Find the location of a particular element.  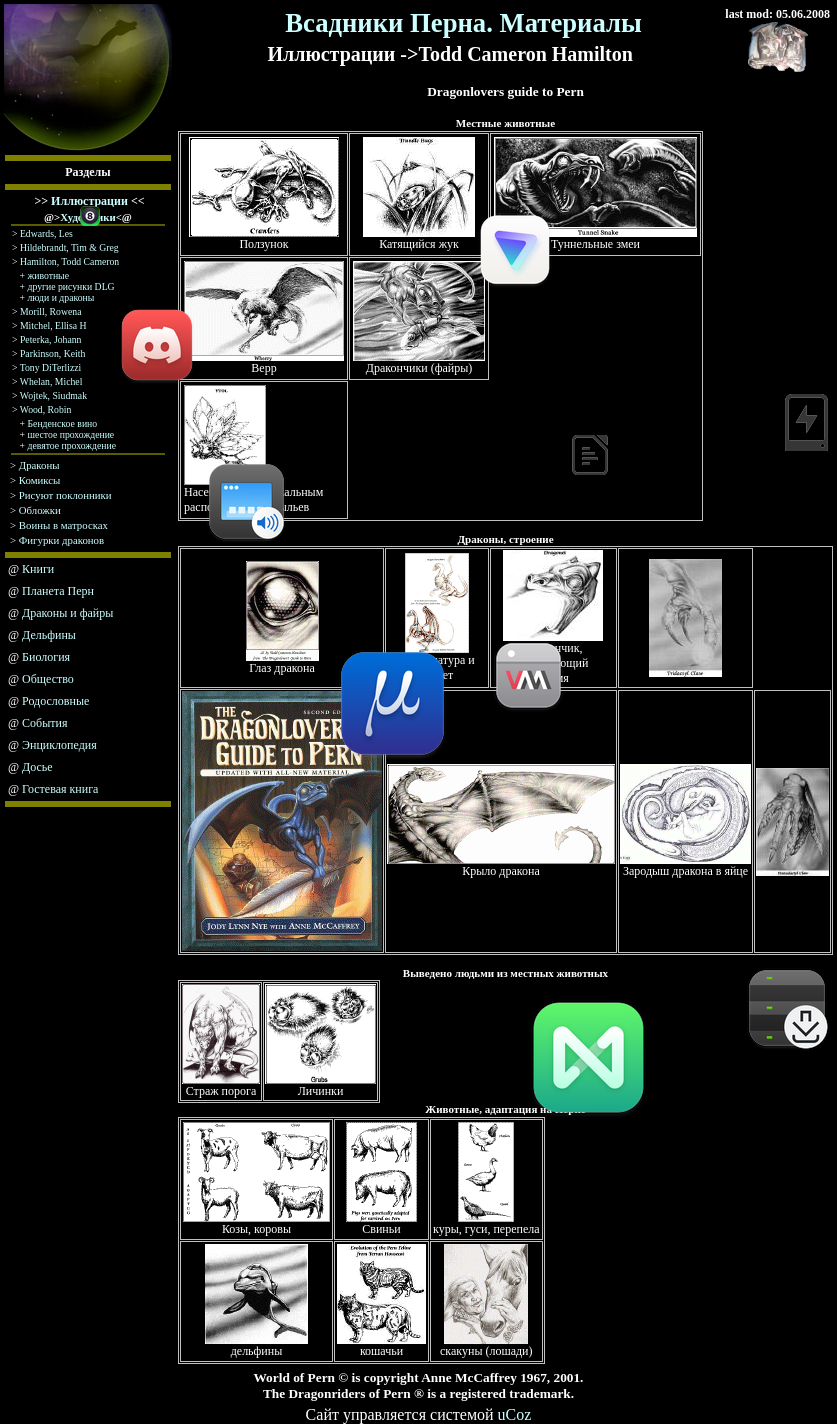

open mindmaster mind mapping application is located at coordinates (588, 1057).